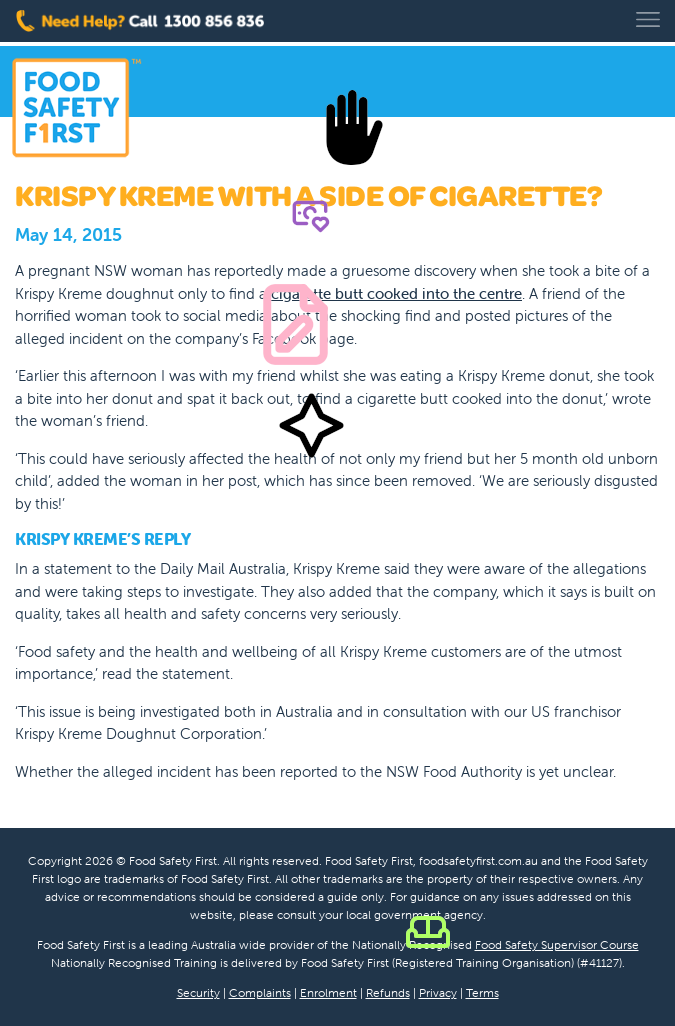  I want to click on browse furniture or home decor items, so click(428, 932).